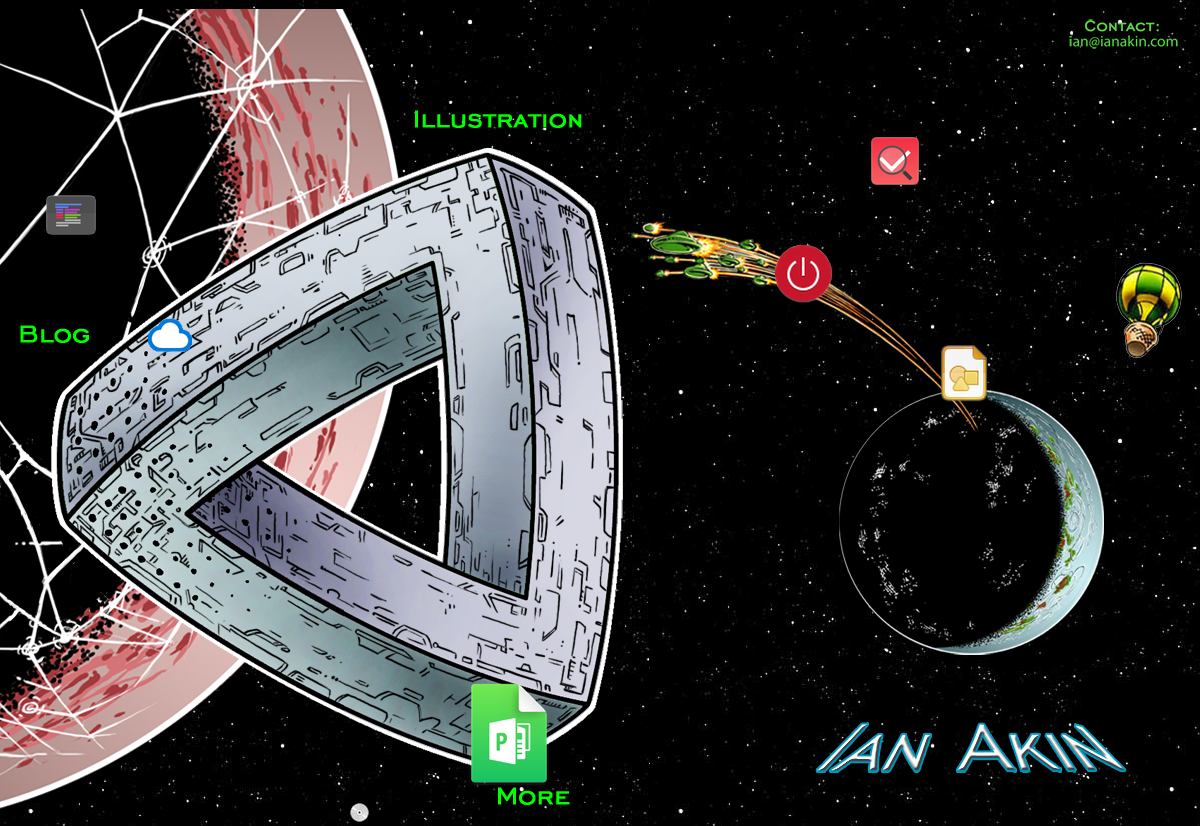 This screenshot has height=826, width=1200. What do you see at coordinates (71, 215) in the screenshot?
I see `open the software development environment` at bounding box center [71, 215].